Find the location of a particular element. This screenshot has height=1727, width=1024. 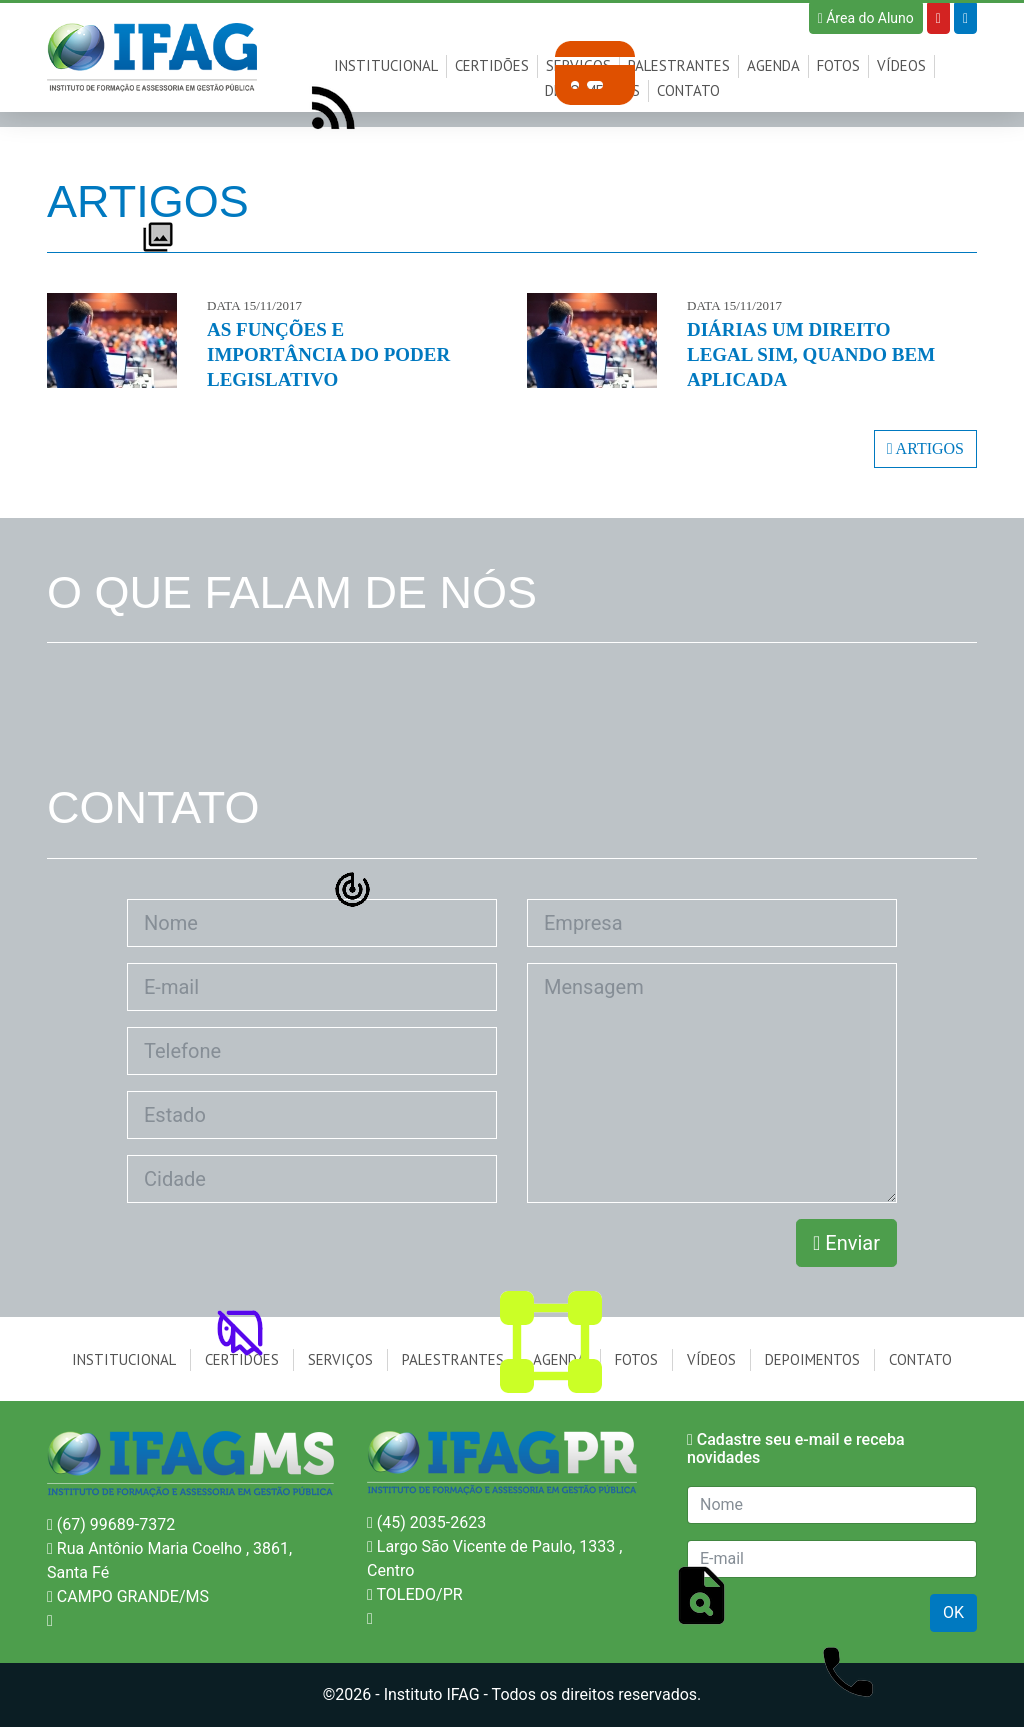

indicates toilet paper is out of stock is located at coordinates (240, 1333).